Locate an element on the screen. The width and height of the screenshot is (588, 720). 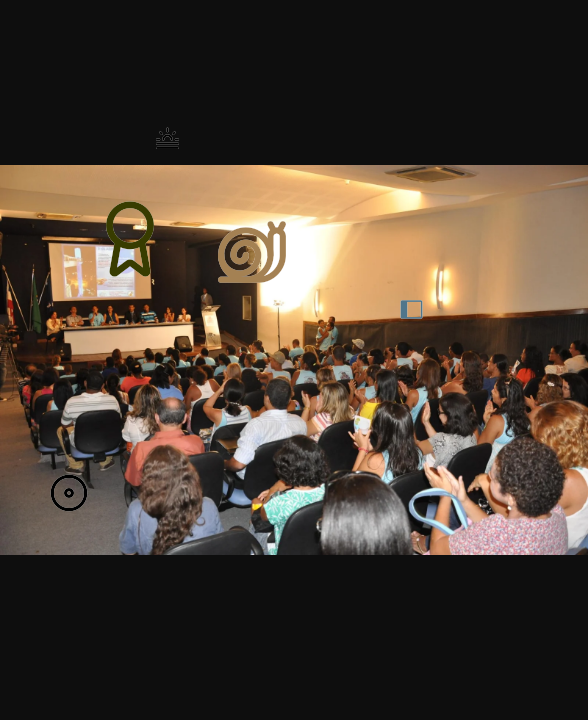
indicates hazy or foggy weather conditions is located at coordinates (167, 138).